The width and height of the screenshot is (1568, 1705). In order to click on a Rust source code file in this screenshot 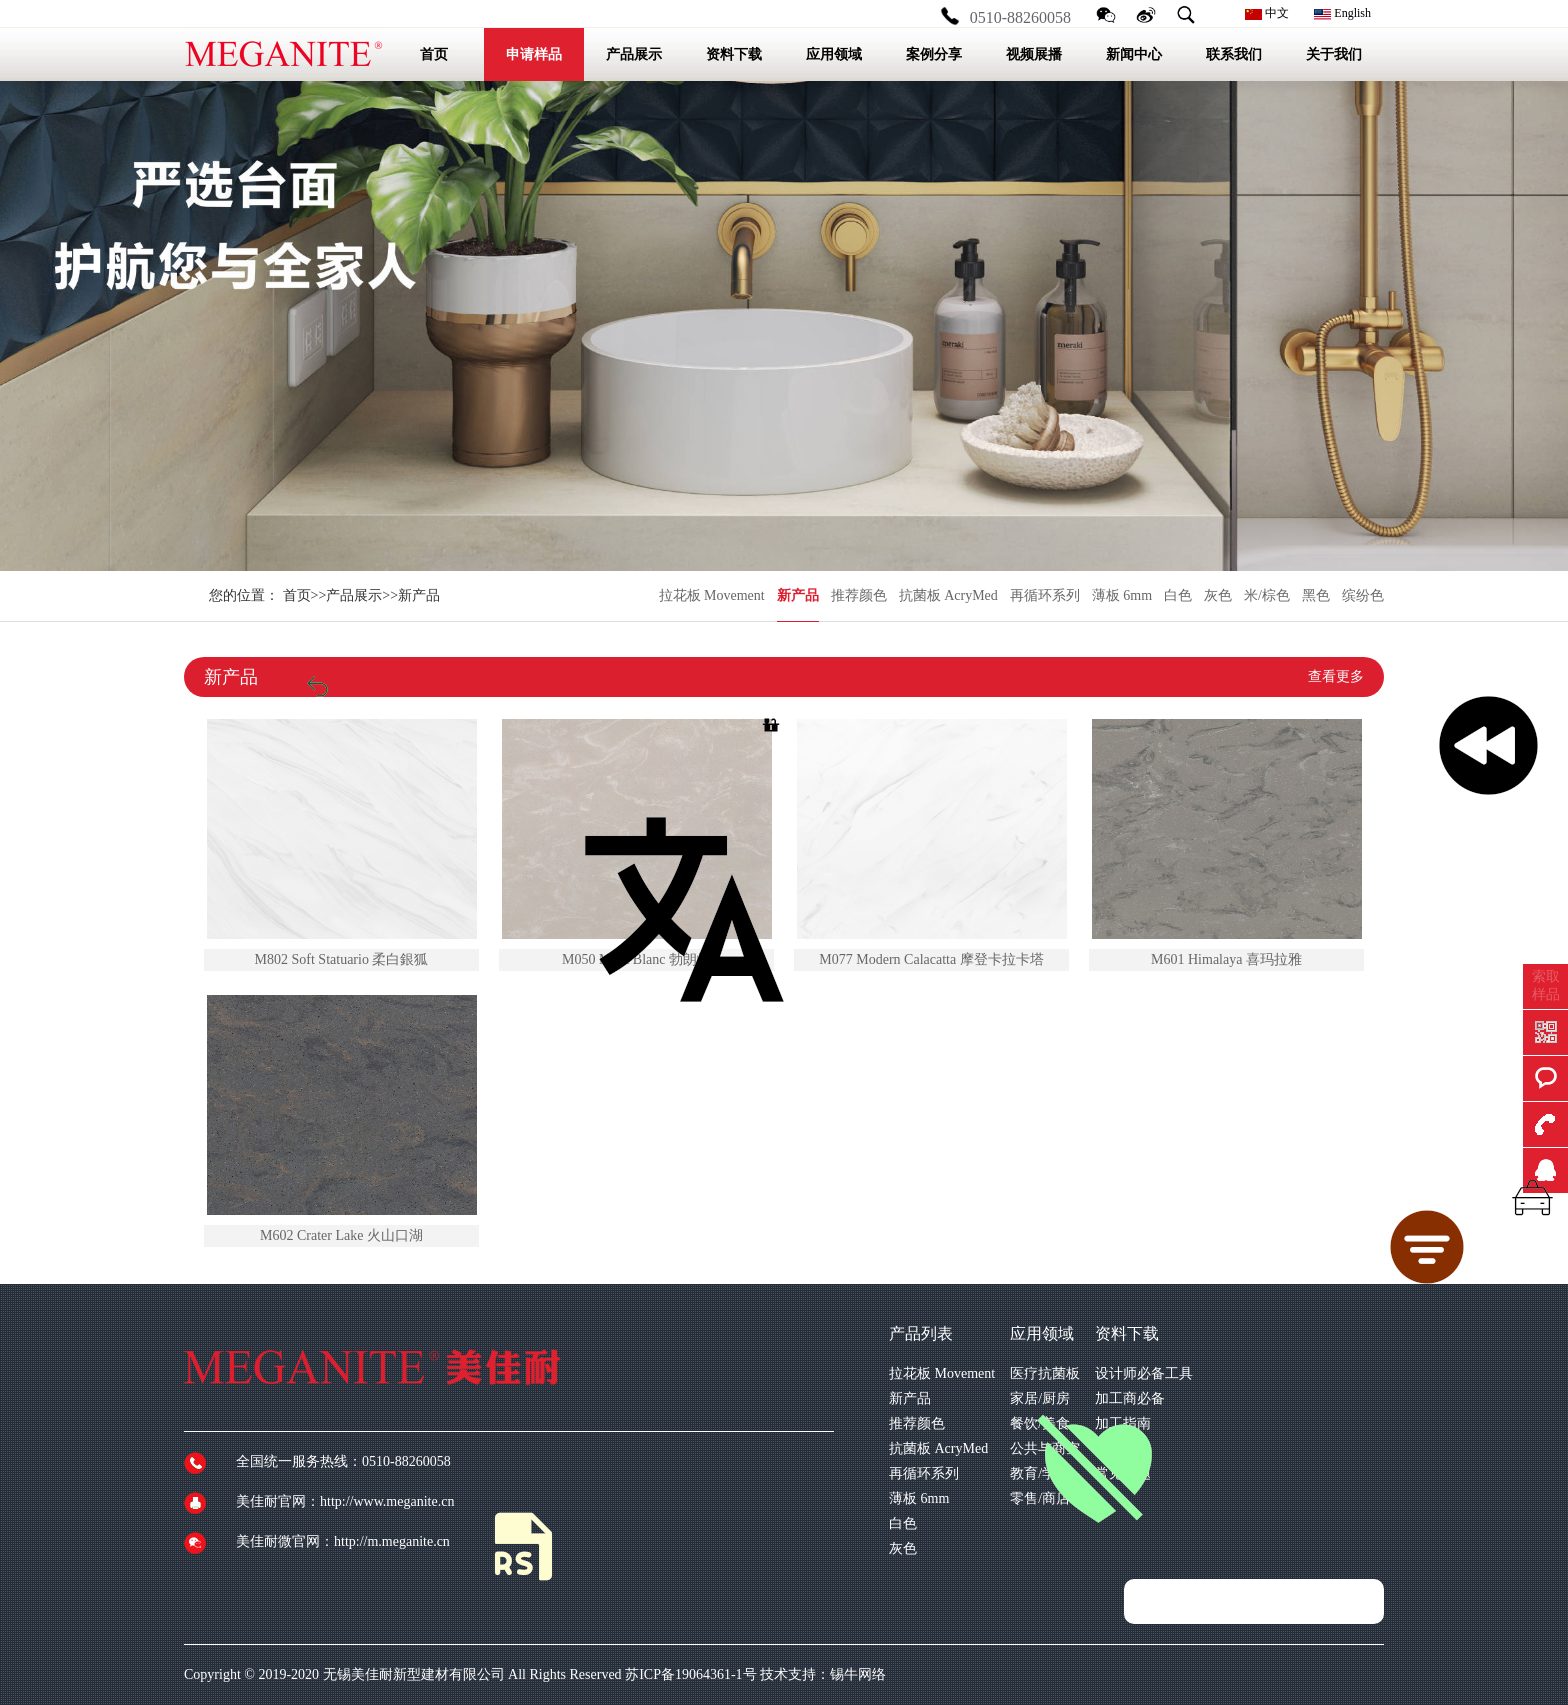, I will do `click(523, 1546)`.